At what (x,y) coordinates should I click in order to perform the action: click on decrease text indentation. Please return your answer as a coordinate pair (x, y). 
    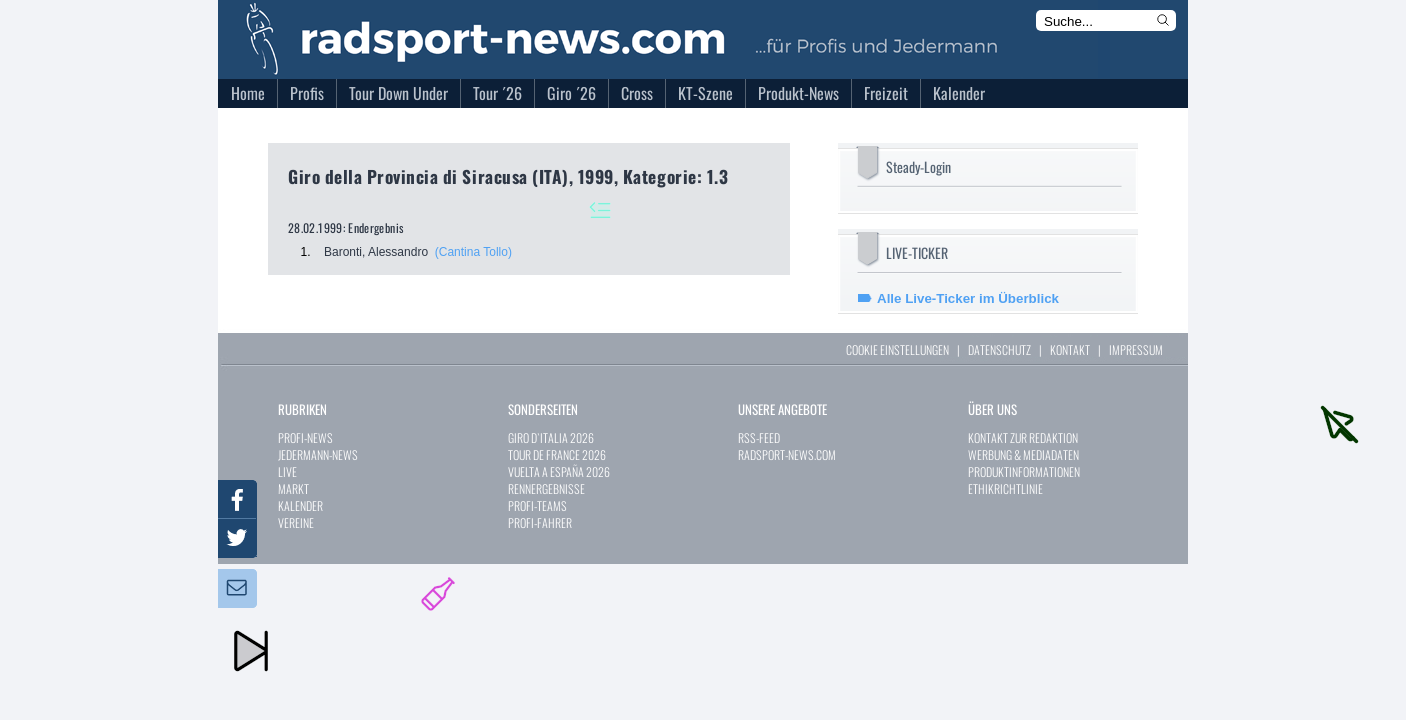
    Looking at the image, I should click on (600, 210).